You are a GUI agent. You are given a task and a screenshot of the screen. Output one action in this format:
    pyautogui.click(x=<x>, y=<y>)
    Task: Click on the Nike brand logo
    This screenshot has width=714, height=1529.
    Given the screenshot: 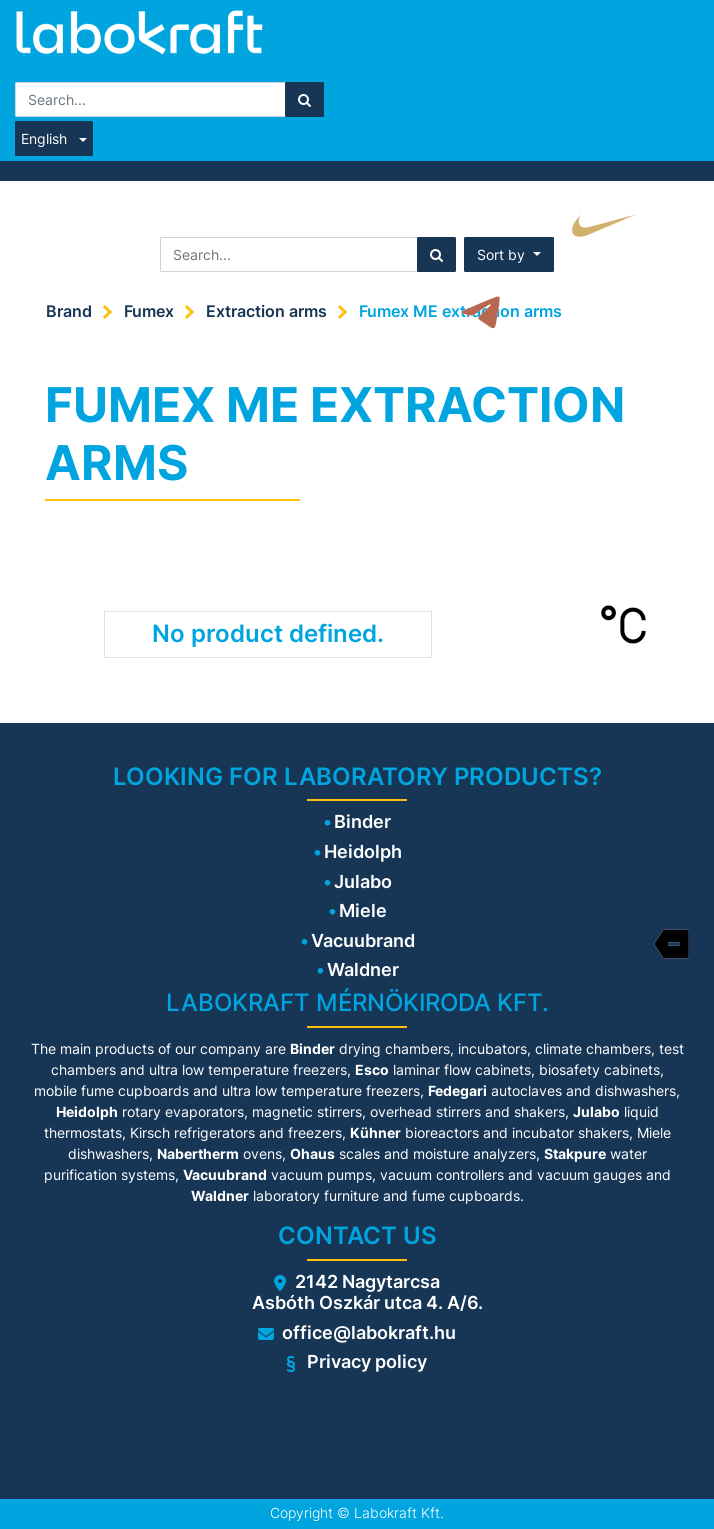 What is the action you would take?
    pyautogui.click(x=604, y=225)
    